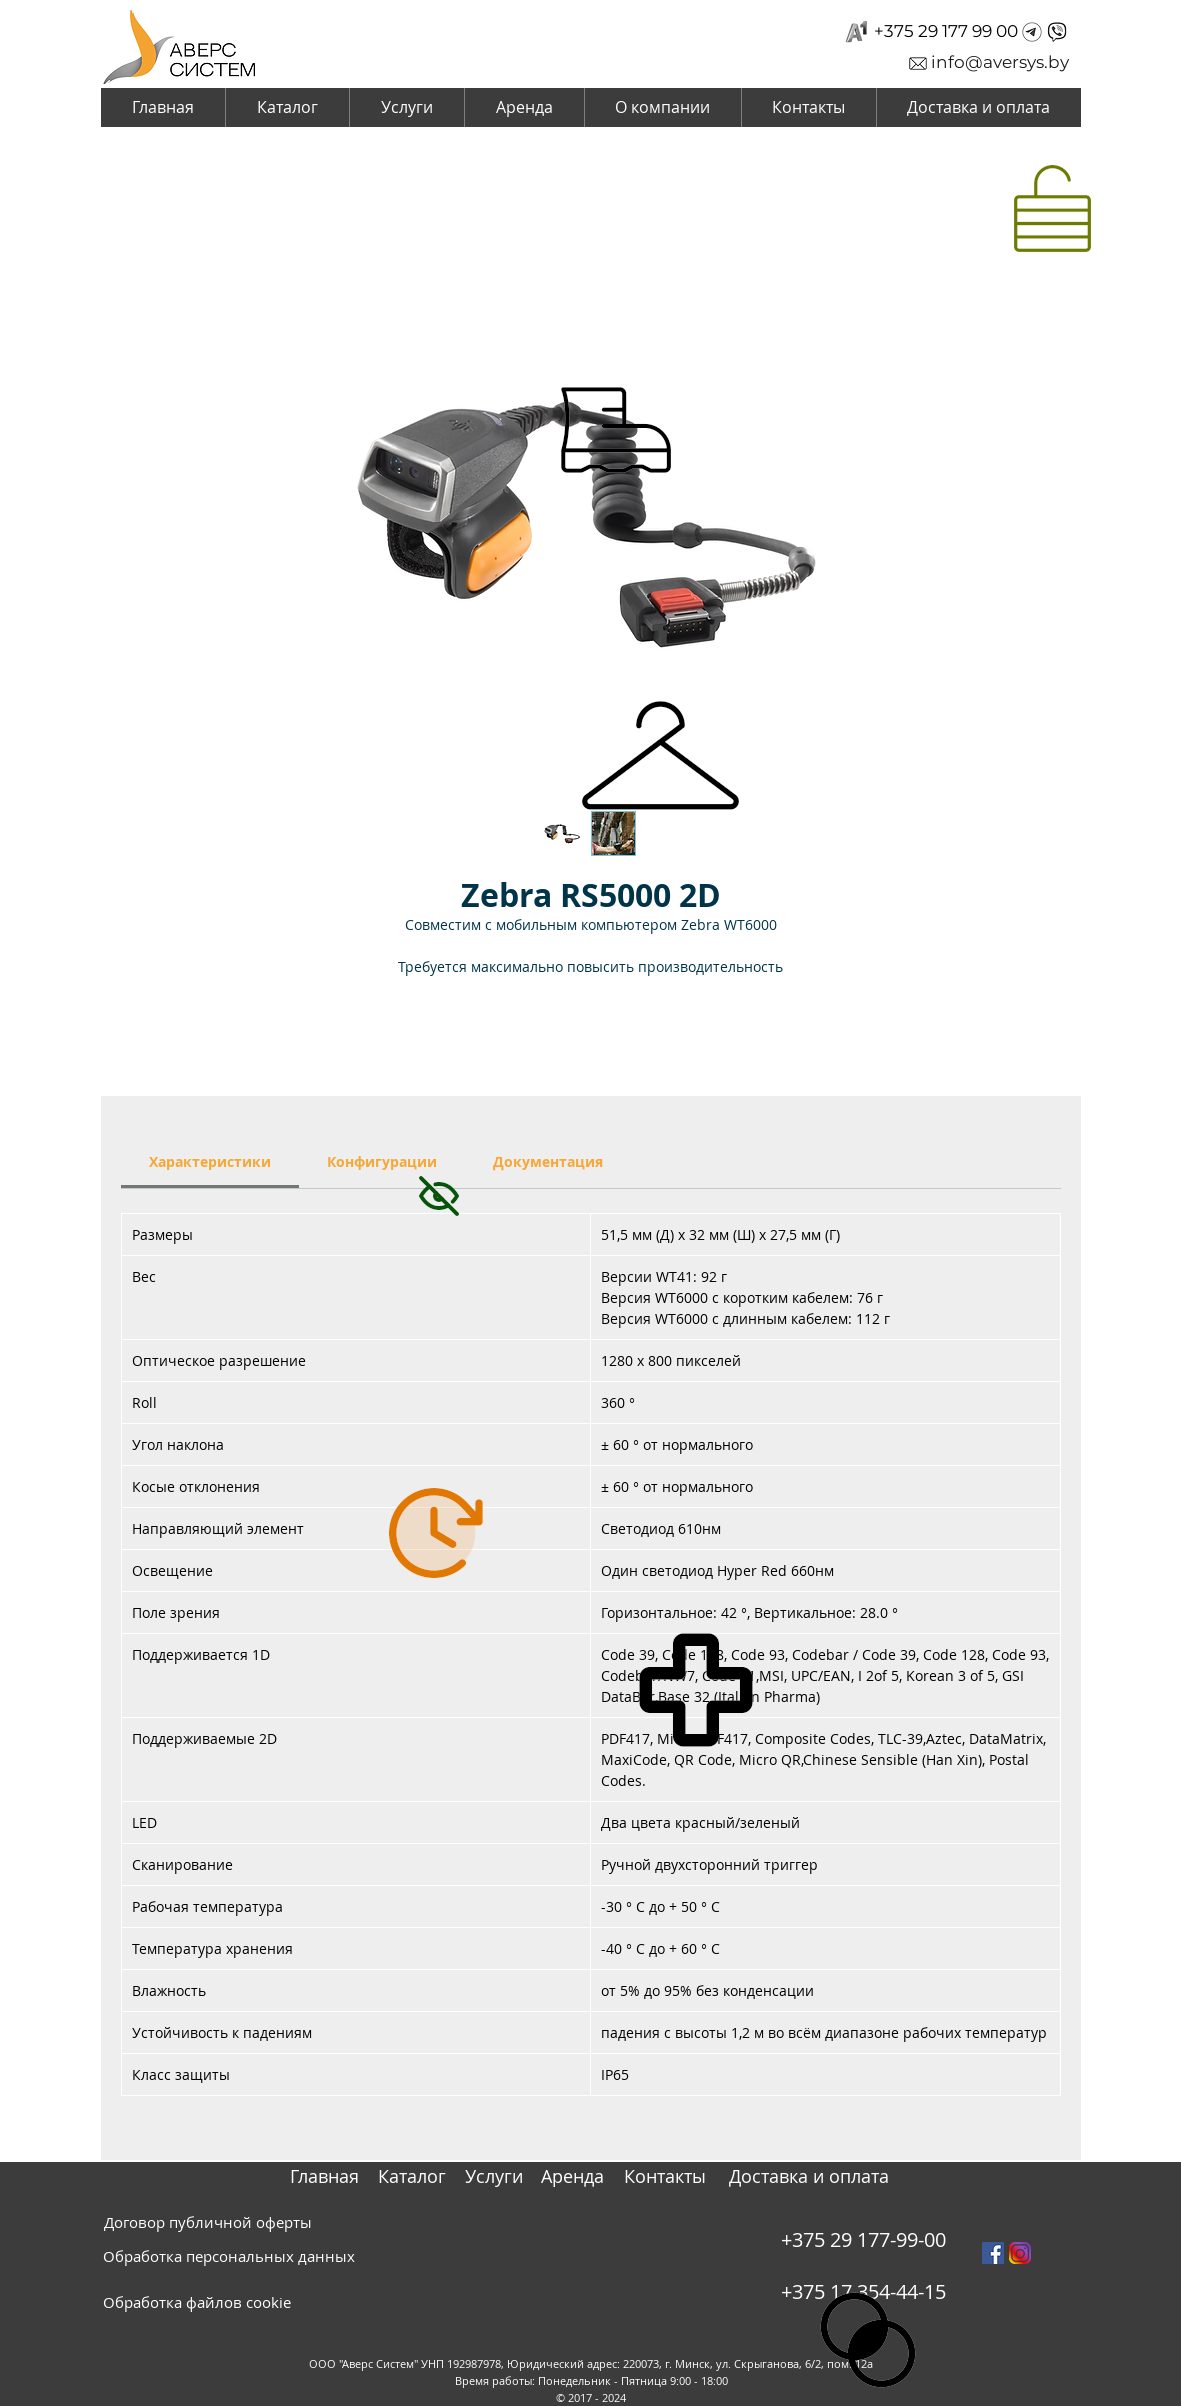 Image resolution: width=1181 pixels, height=2406 pixels. I want to click on apply intersection operation to selected shapes, so click(868, 2340).